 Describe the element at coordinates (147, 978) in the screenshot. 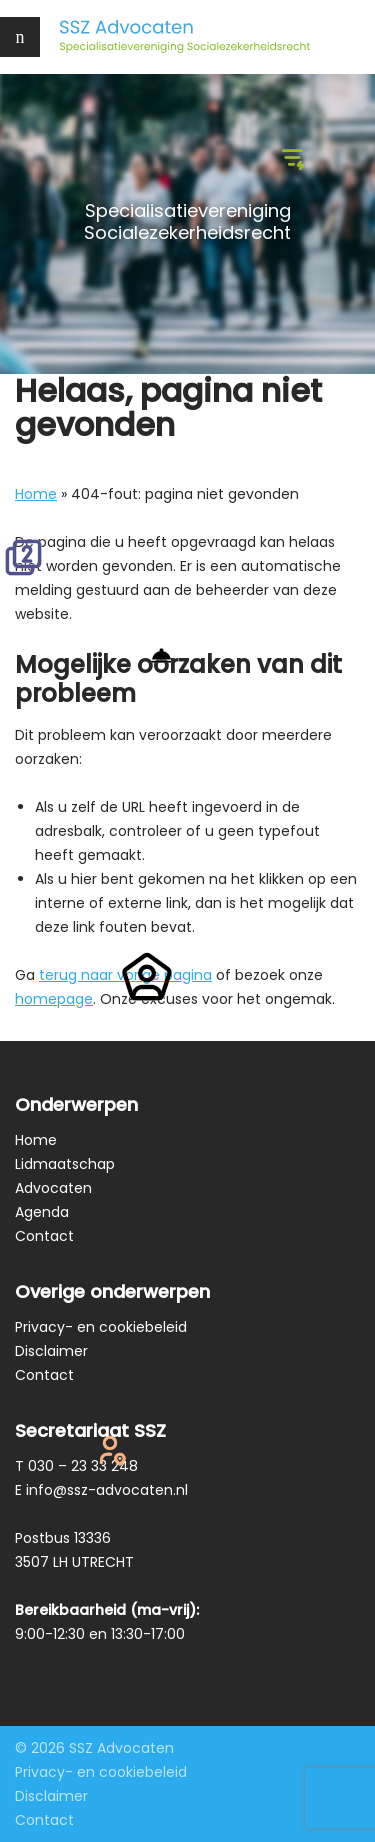

I see `view user profile` at that location.